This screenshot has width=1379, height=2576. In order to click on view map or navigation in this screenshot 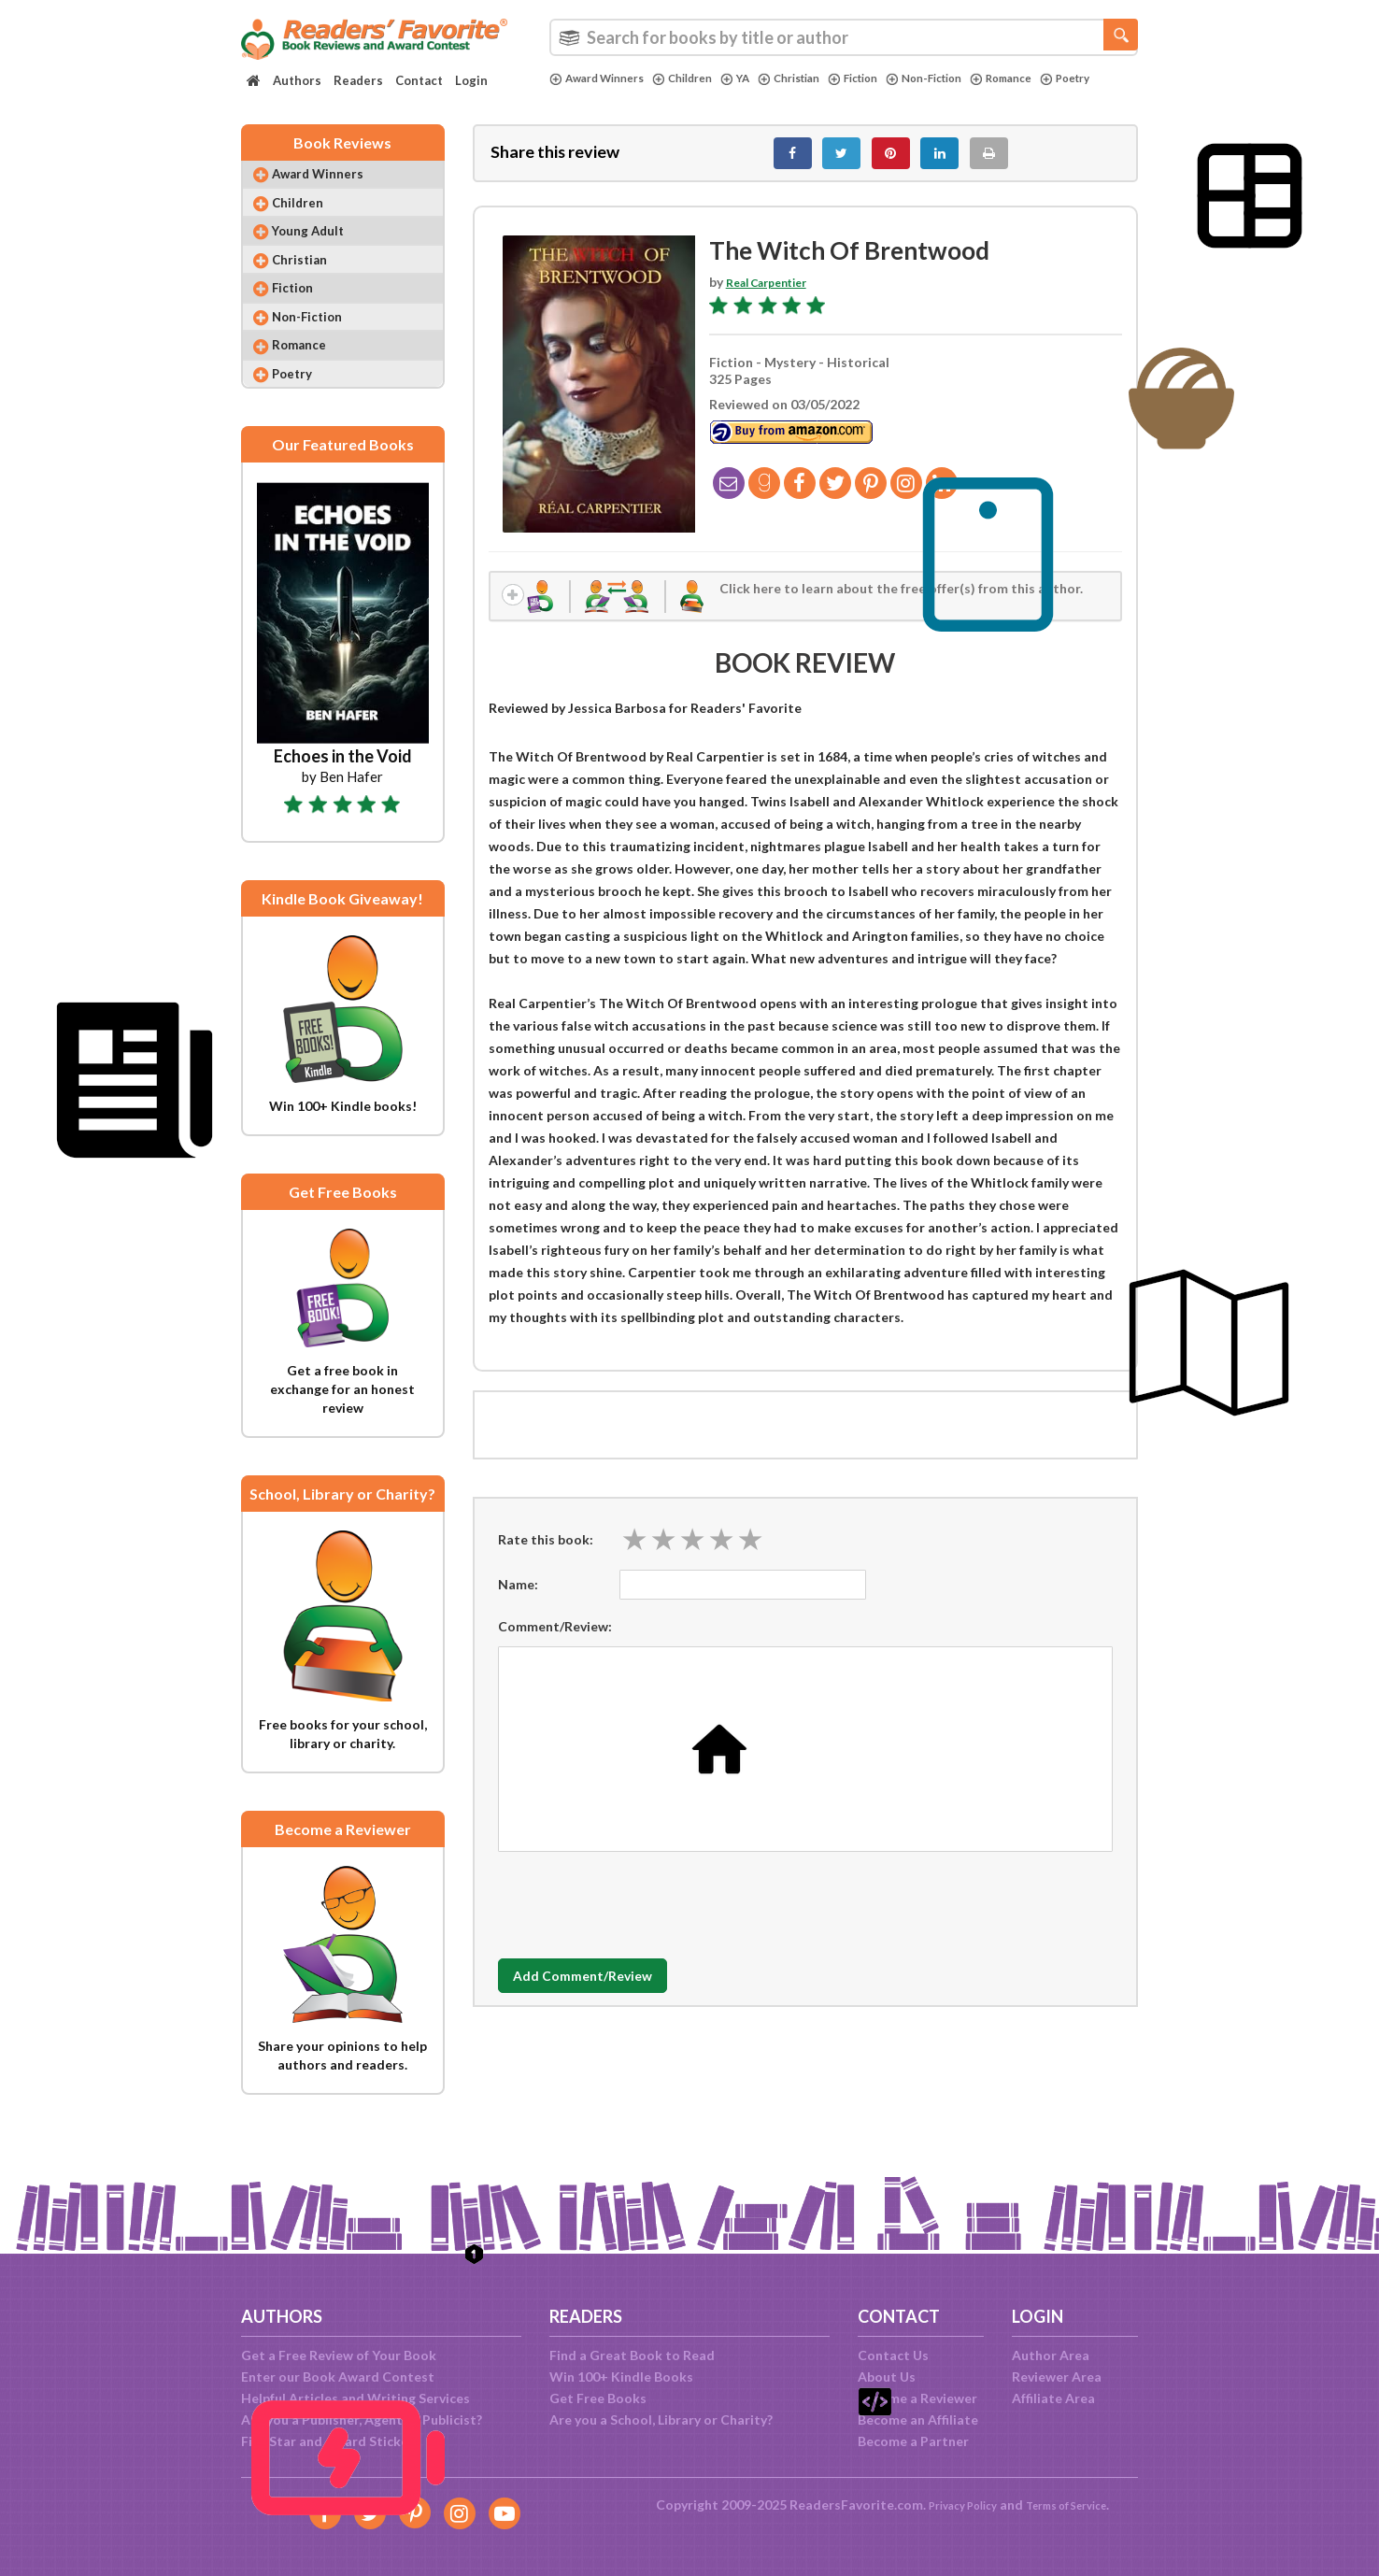, I will do `click(1209, 1343)`.